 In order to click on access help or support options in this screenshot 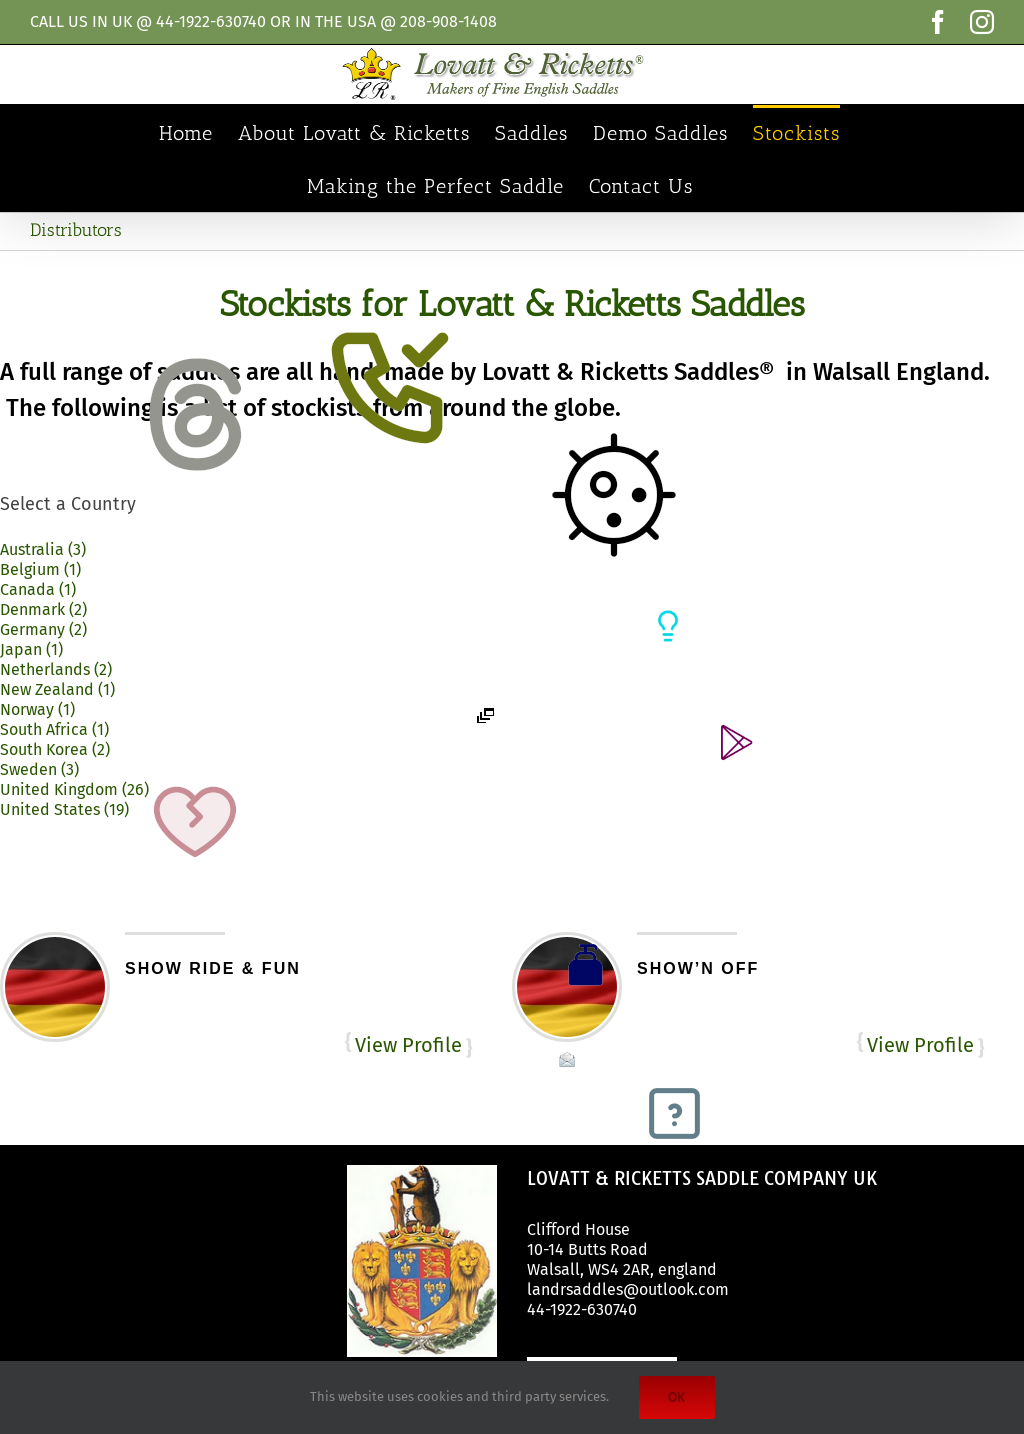, I will do `click(674, 1113)`.